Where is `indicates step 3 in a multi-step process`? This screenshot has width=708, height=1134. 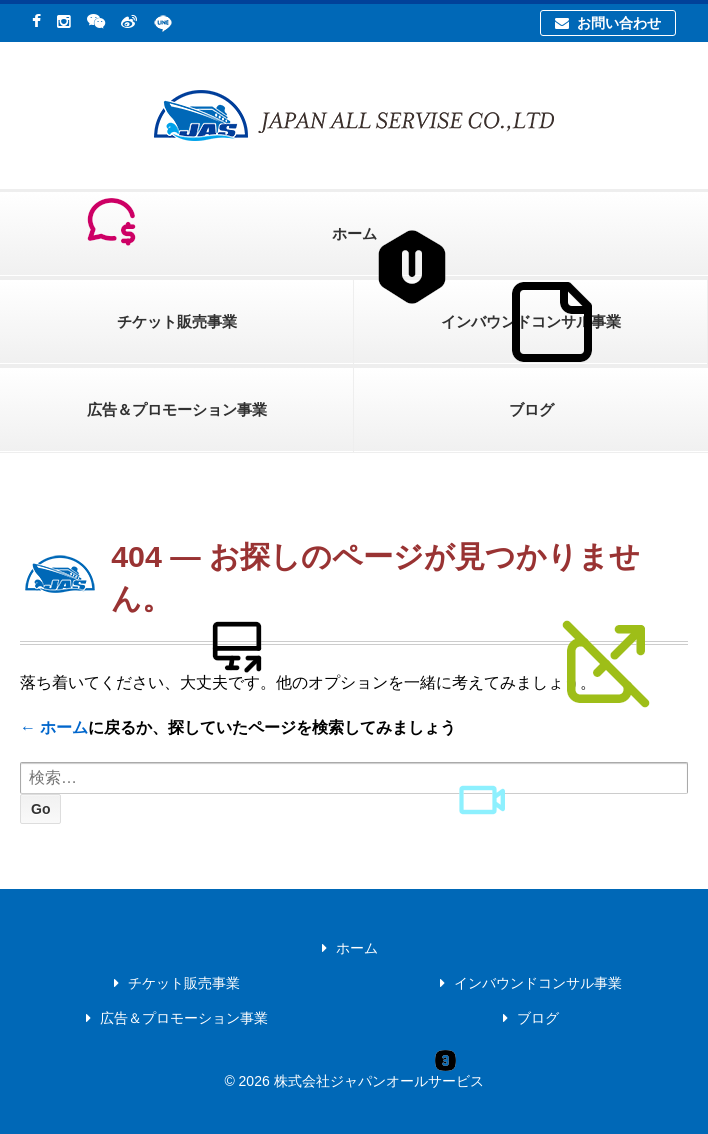
indicates step 3 in a multi-step process is located at coordinates (445, 1060).